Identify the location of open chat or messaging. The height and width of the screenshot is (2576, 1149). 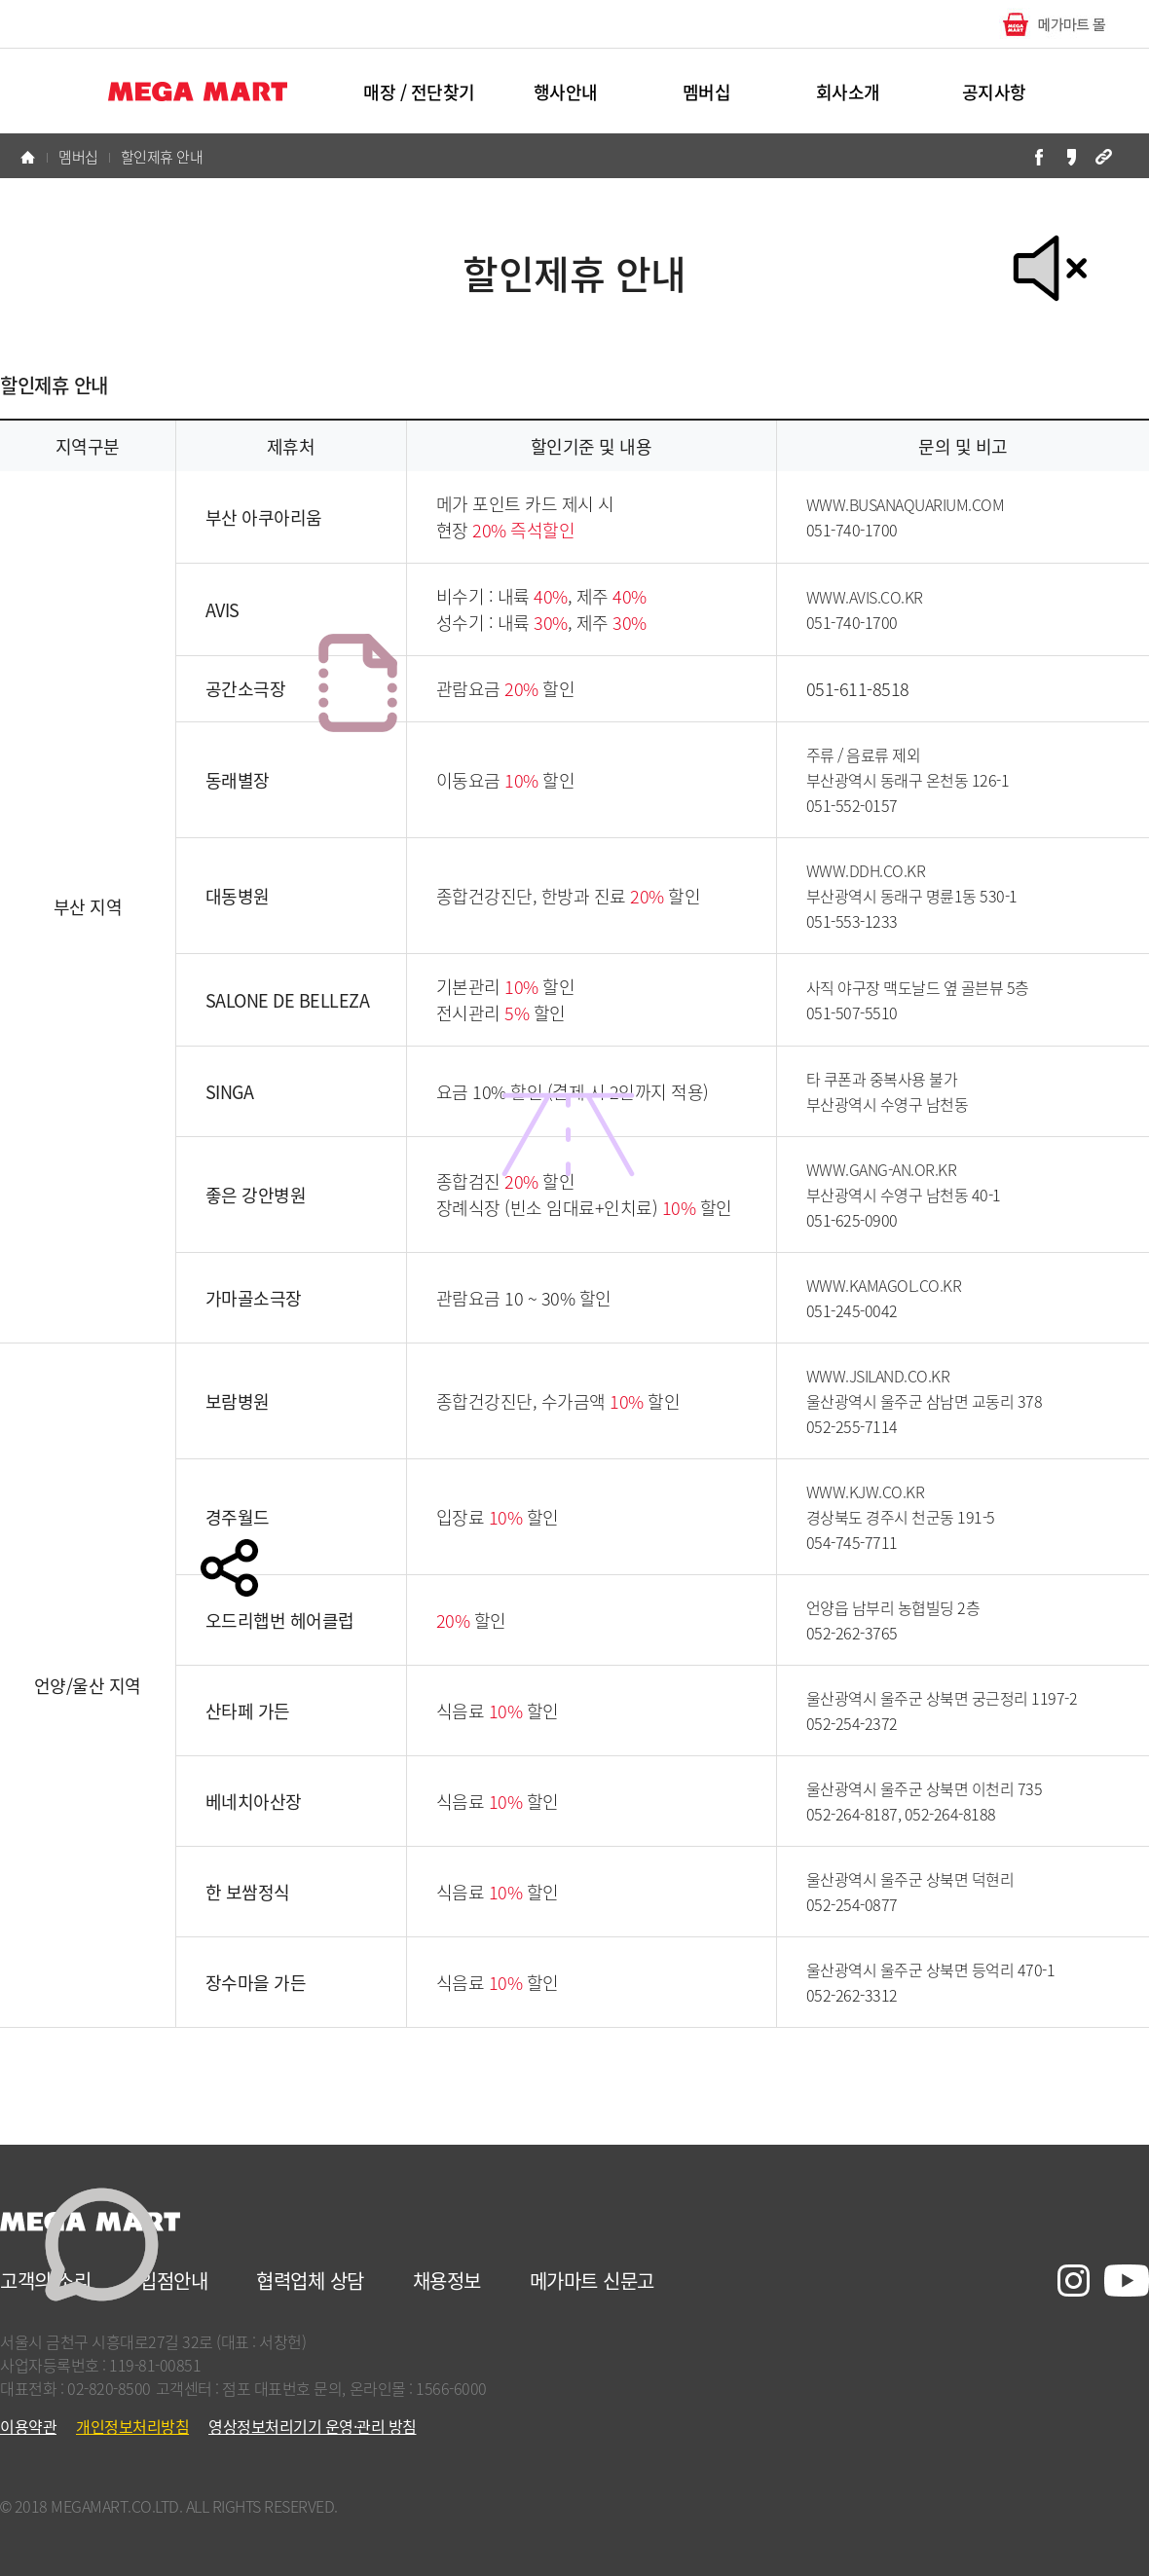
(101, 2244).